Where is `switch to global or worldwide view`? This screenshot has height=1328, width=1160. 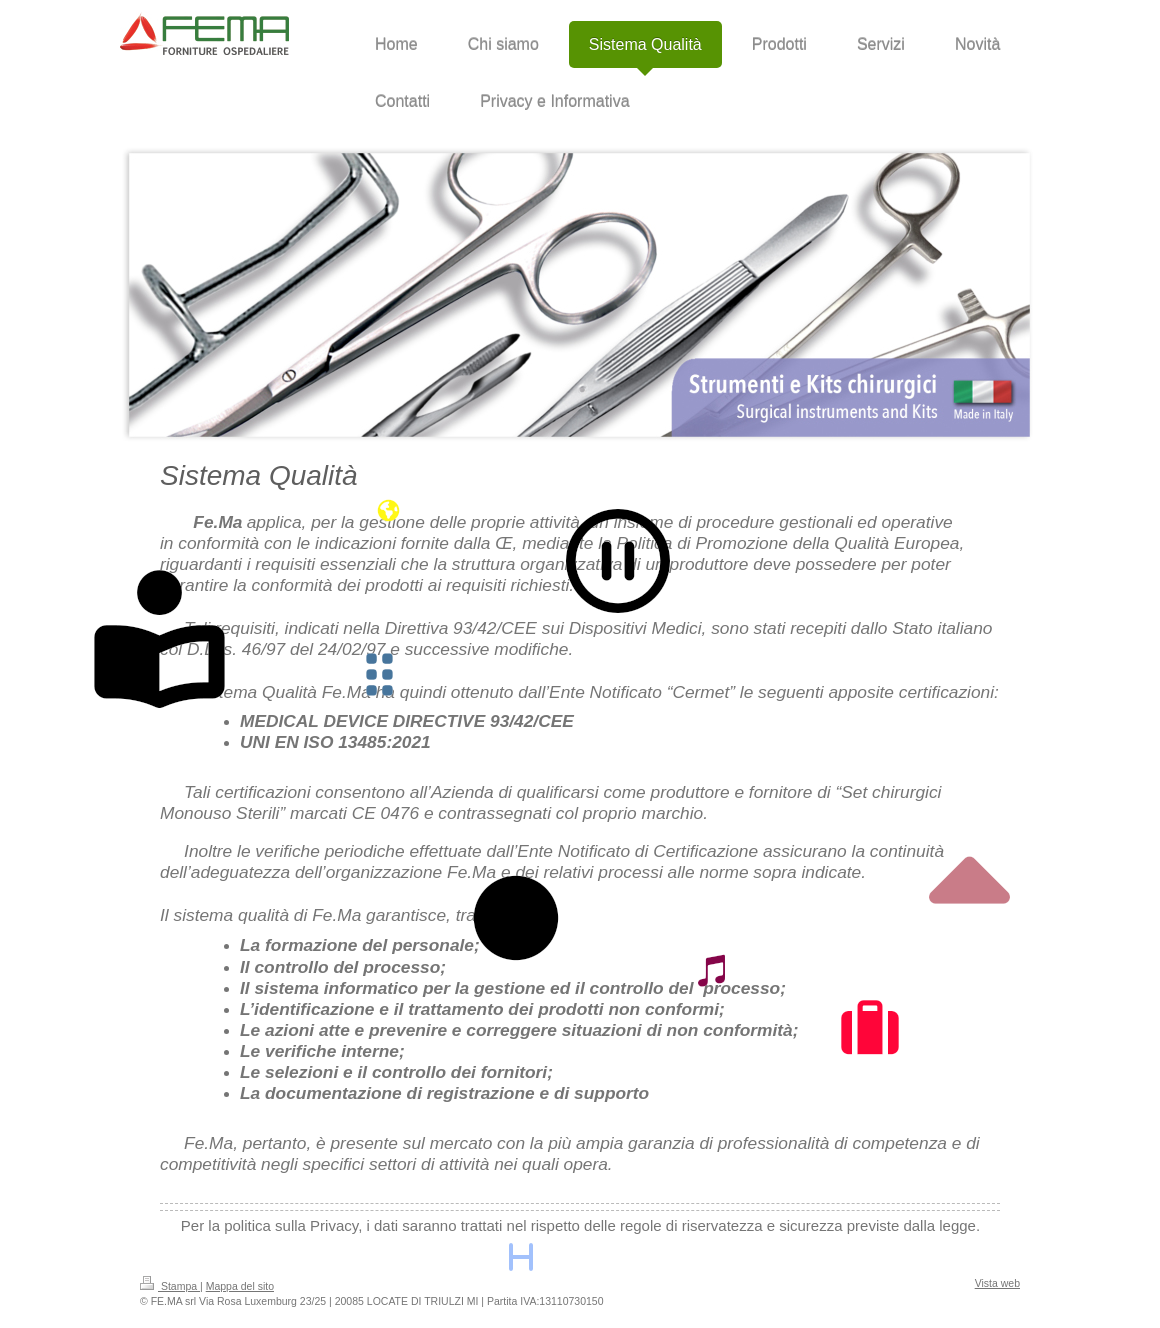
switch to global or worldwide view is located at coordinates (388, 510).